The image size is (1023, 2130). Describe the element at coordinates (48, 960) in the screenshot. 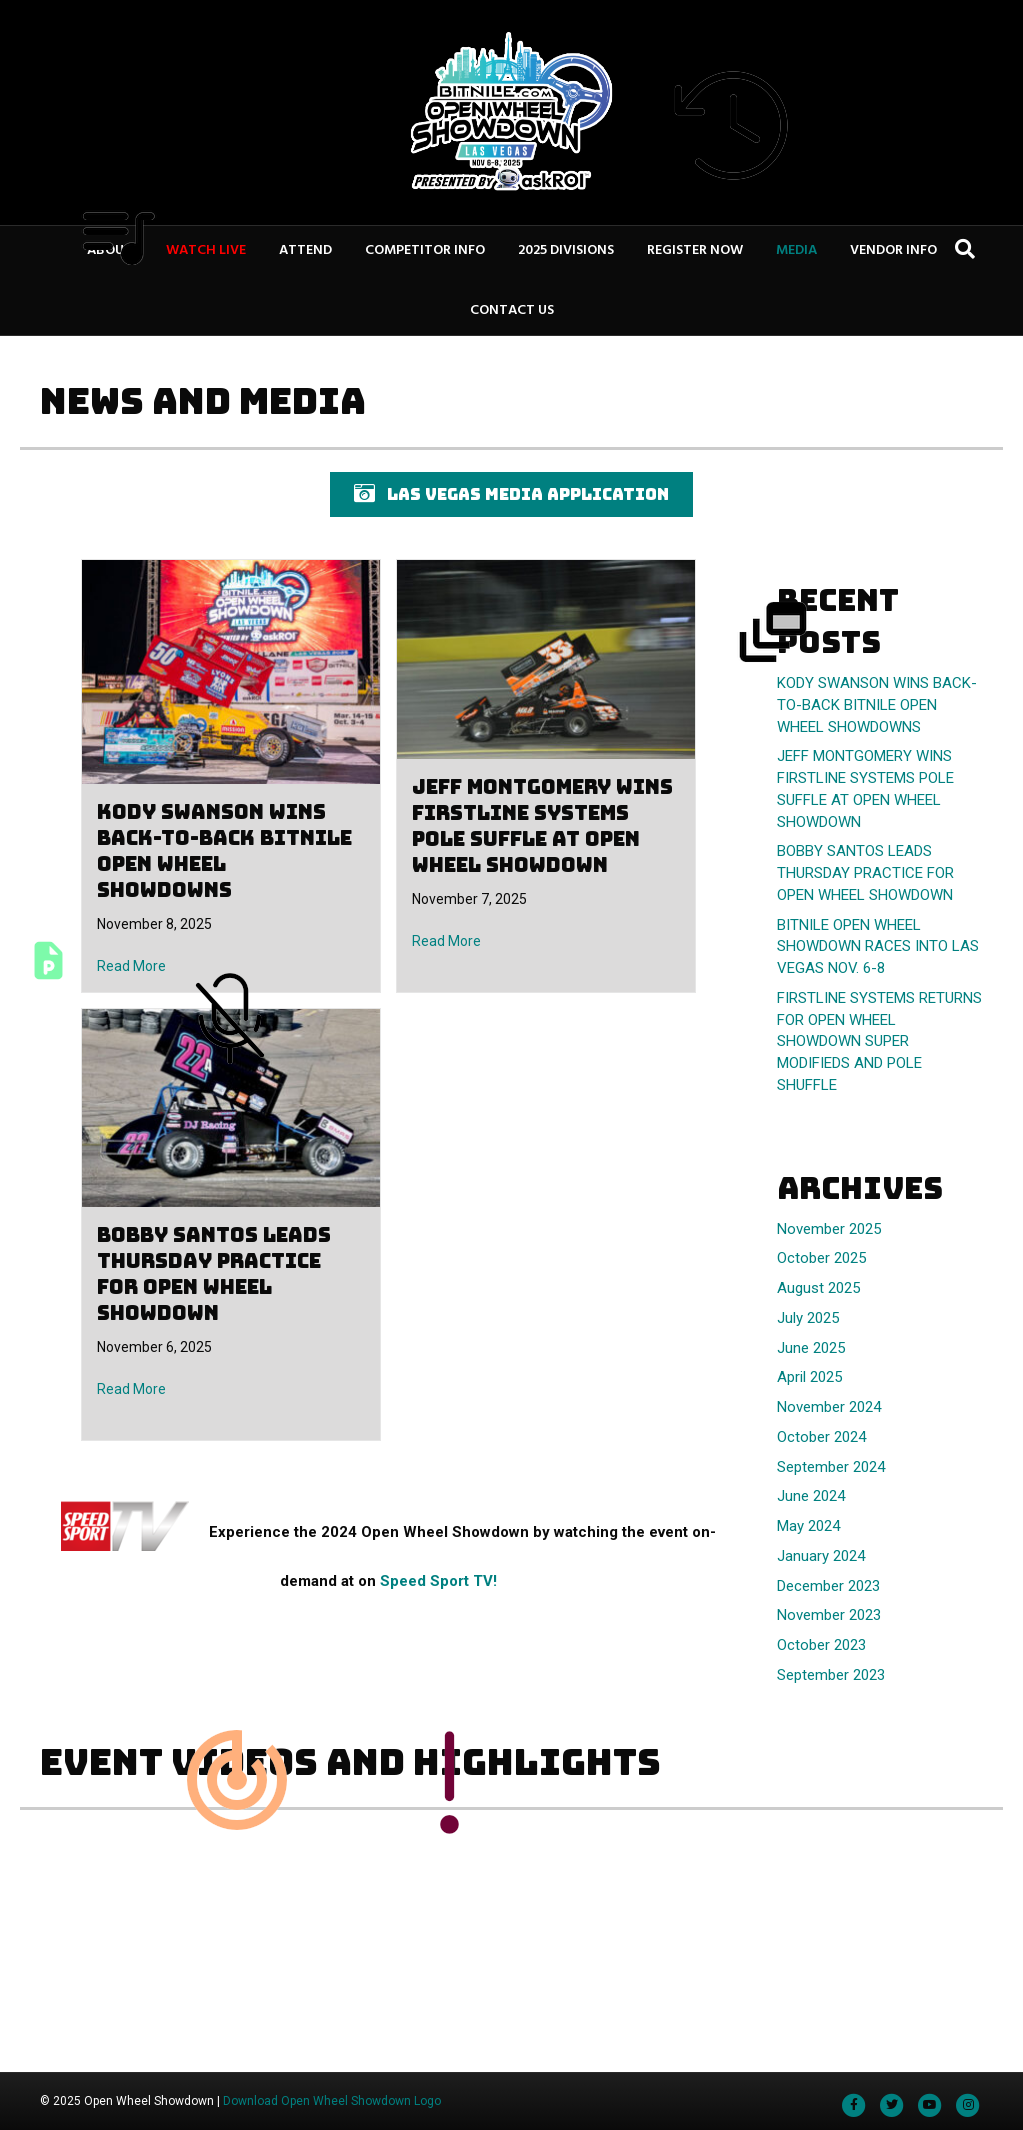

I see `open a PowerPoint presentation file` at that location.